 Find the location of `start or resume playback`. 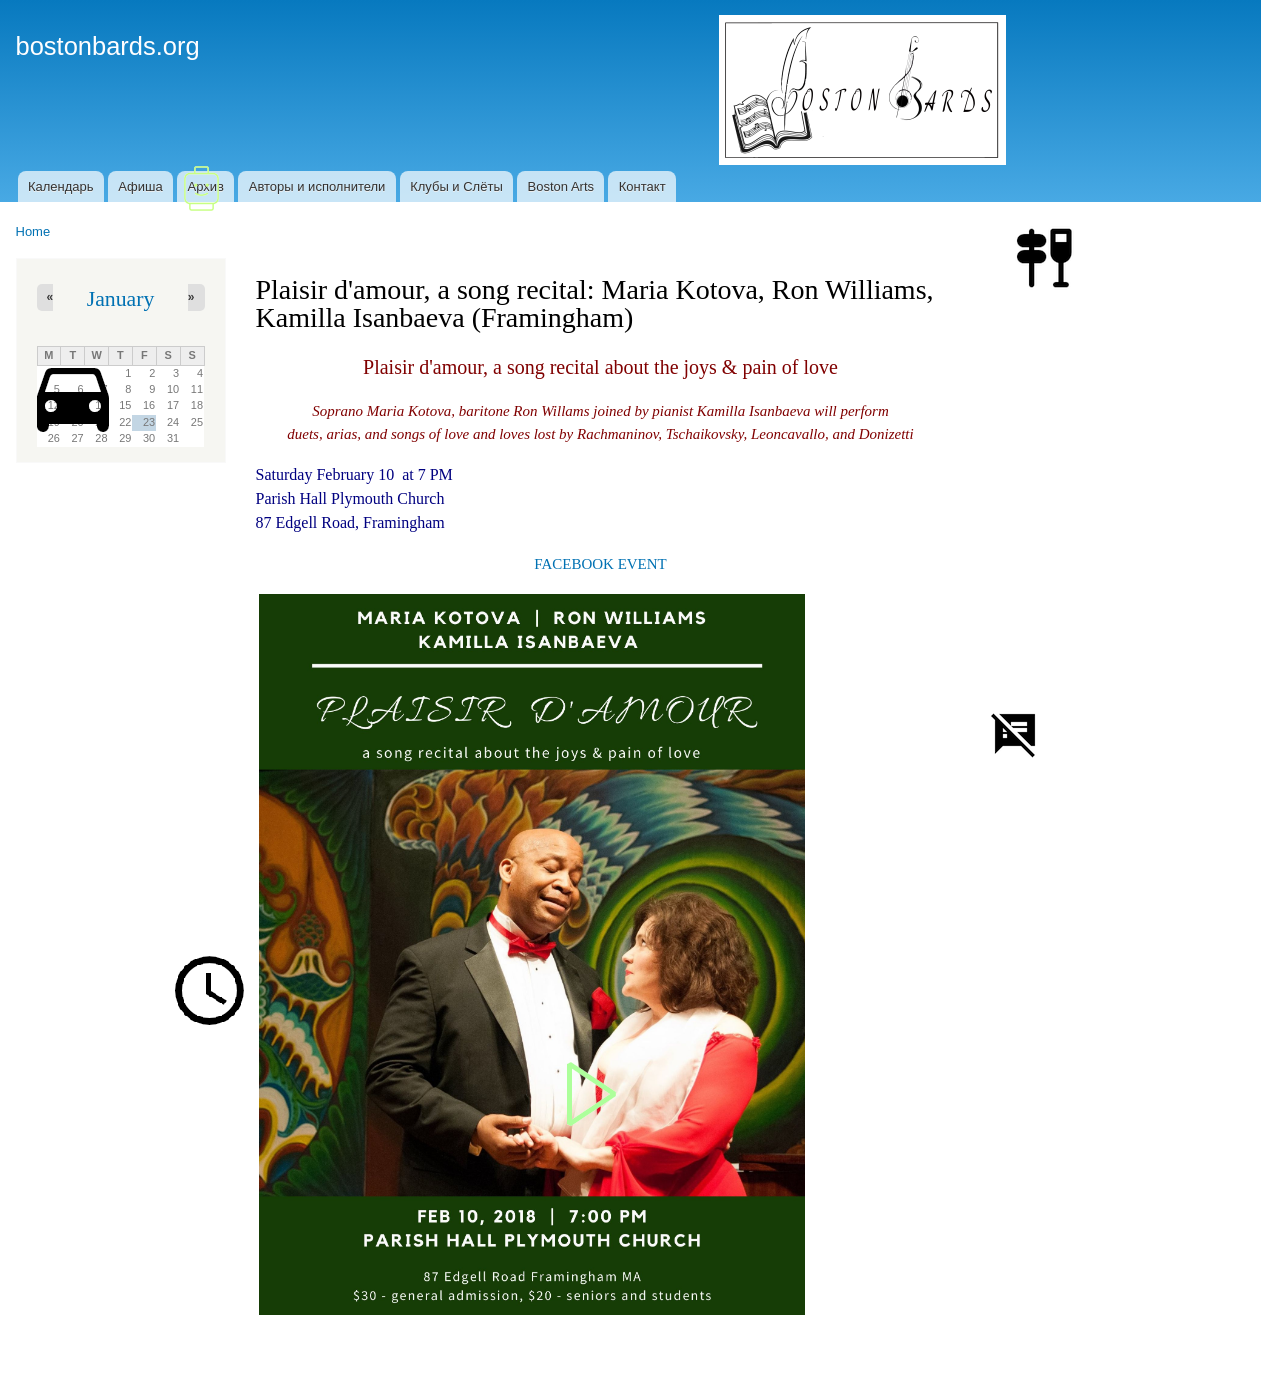

start or resume playback is located at coordinates (592, 1092).